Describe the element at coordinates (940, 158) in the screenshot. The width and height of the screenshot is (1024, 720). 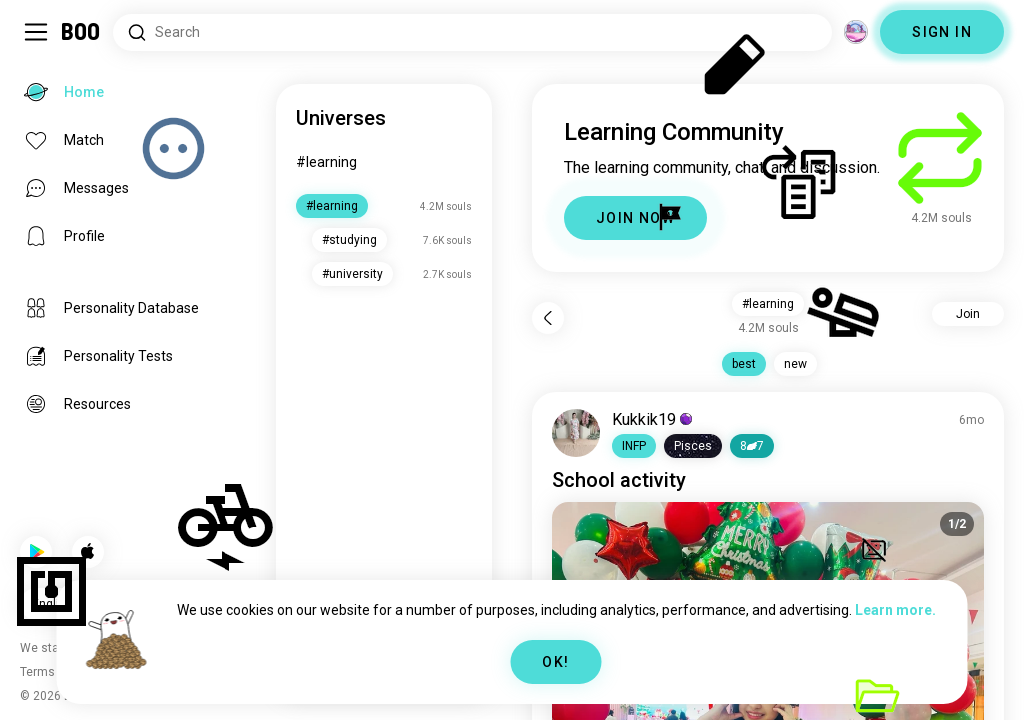
I see `enable repeat or loop playback` at that location.